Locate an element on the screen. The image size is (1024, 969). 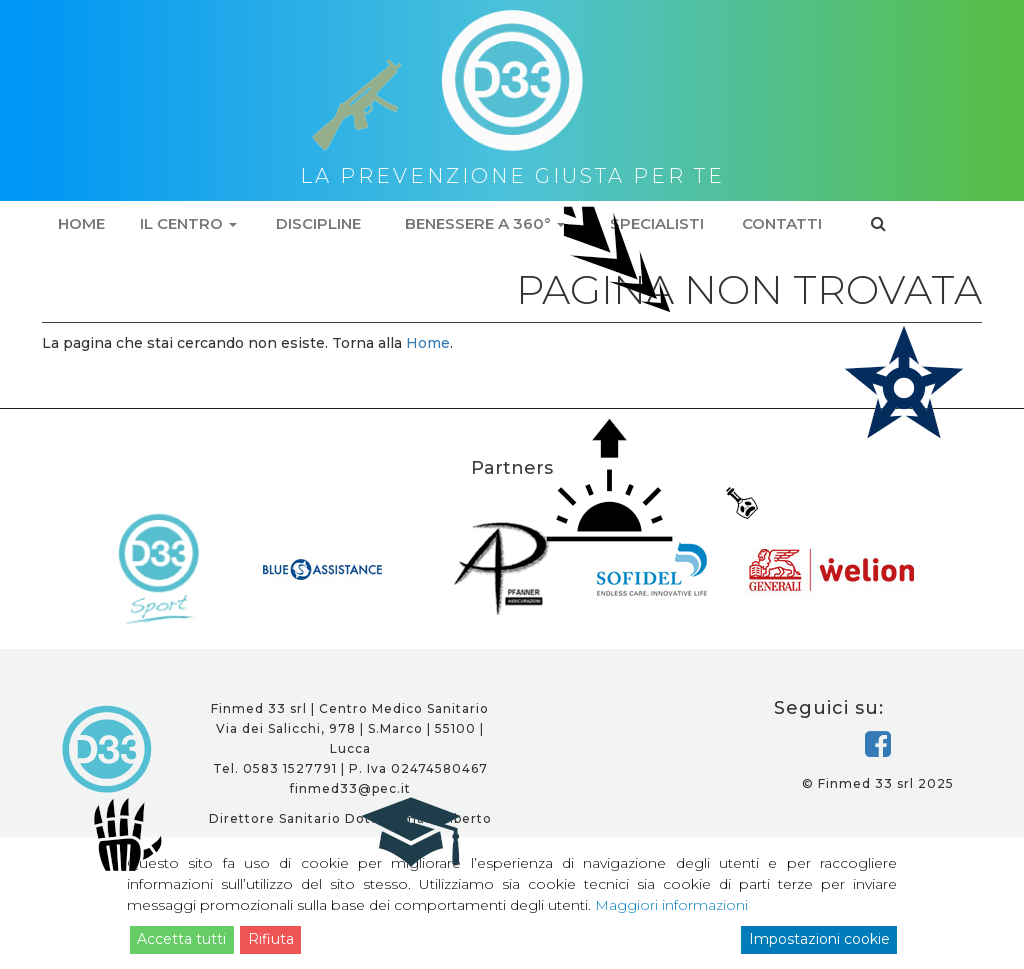
throwing star weapon in a game inventory is located at coordinates (904, 382).